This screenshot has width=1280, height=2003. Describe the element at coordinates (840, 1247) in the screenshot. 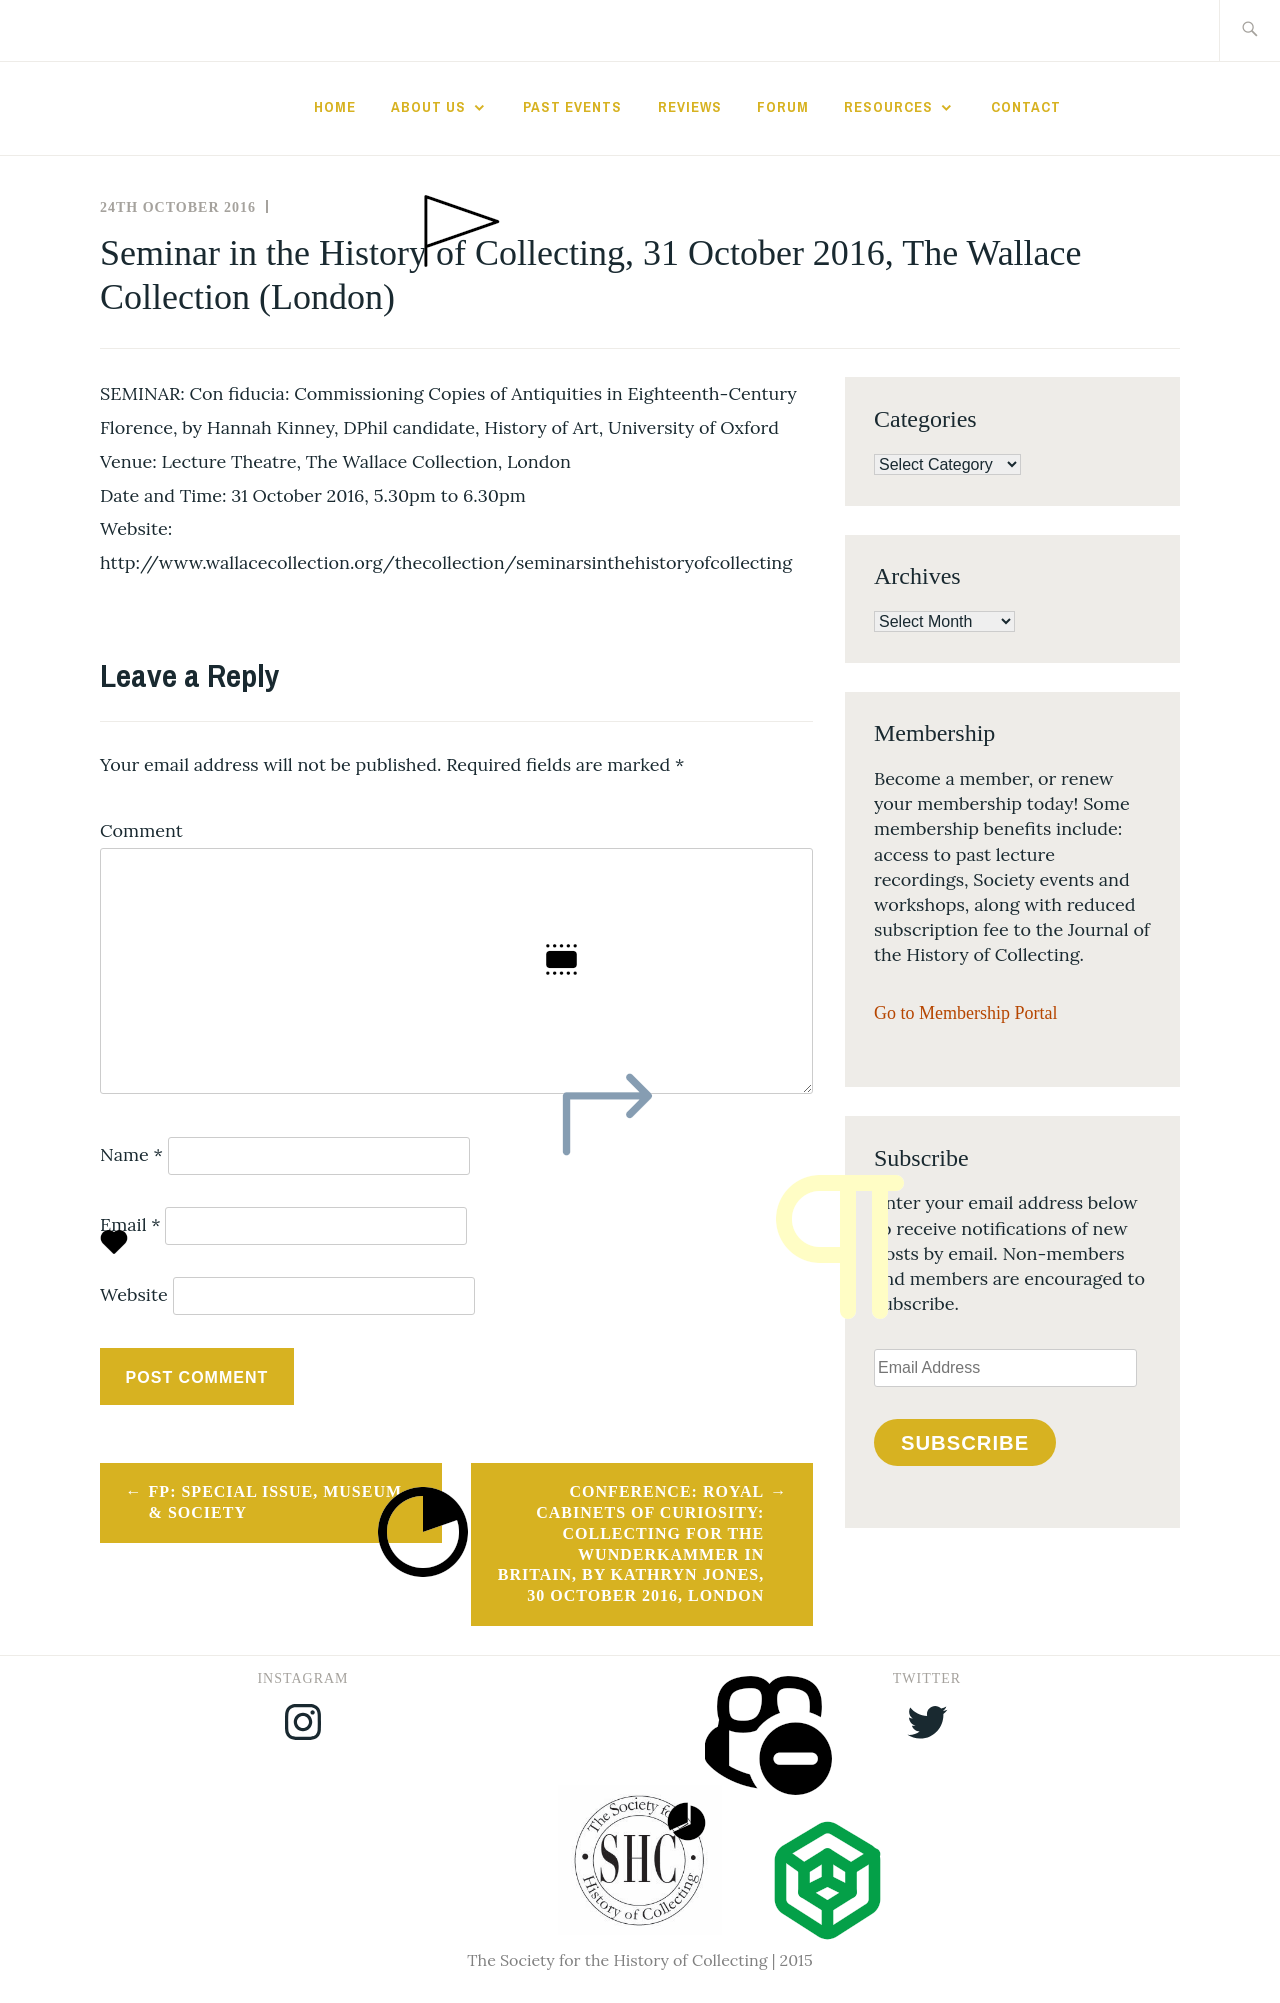

I see `toggle paragraph marks visibility` at that location.